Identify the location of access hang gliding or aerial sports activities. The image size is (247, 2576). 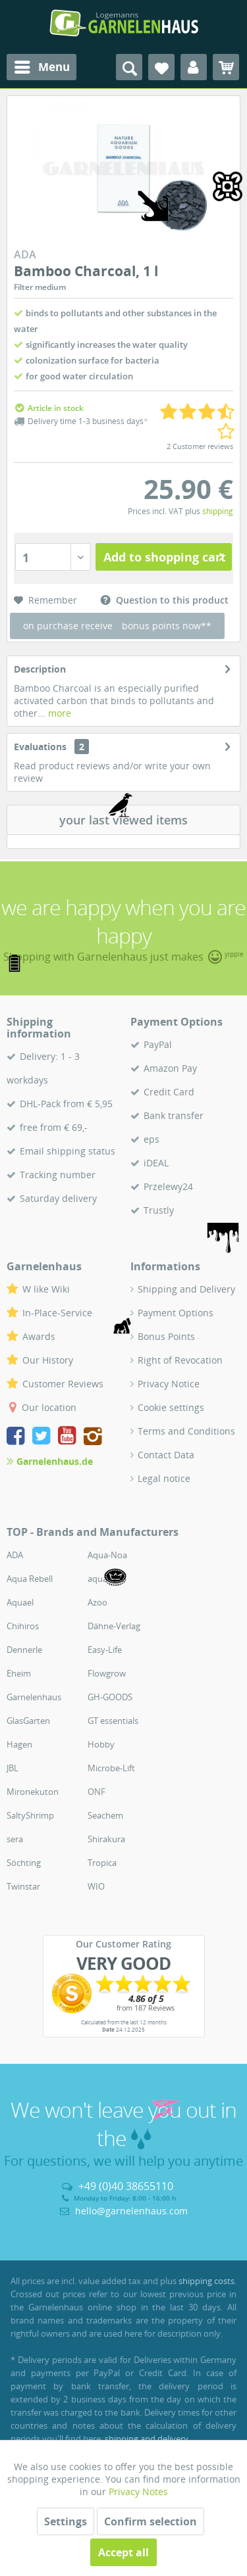
(166, 2110).